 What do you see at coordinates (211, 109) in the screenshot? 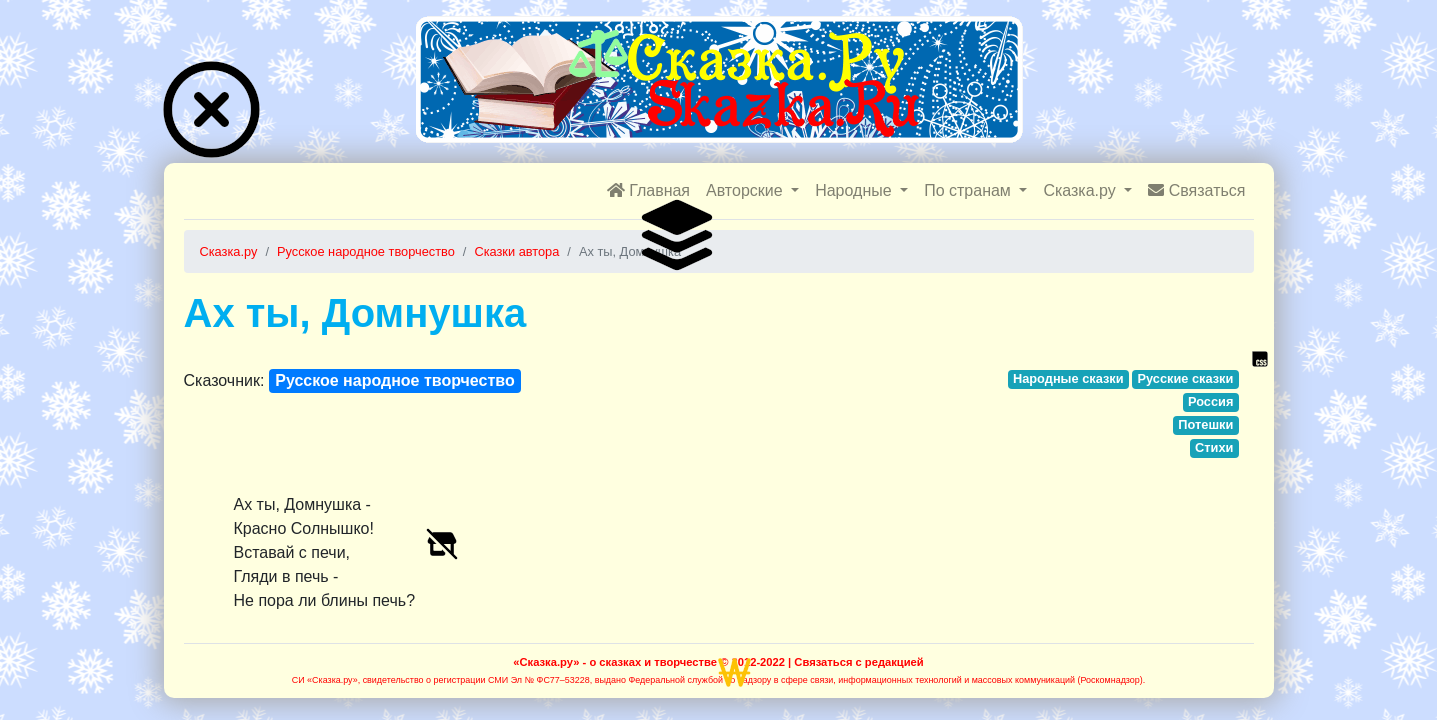
I see `close or dismiss a dialog` at bounding box center [211, 109].